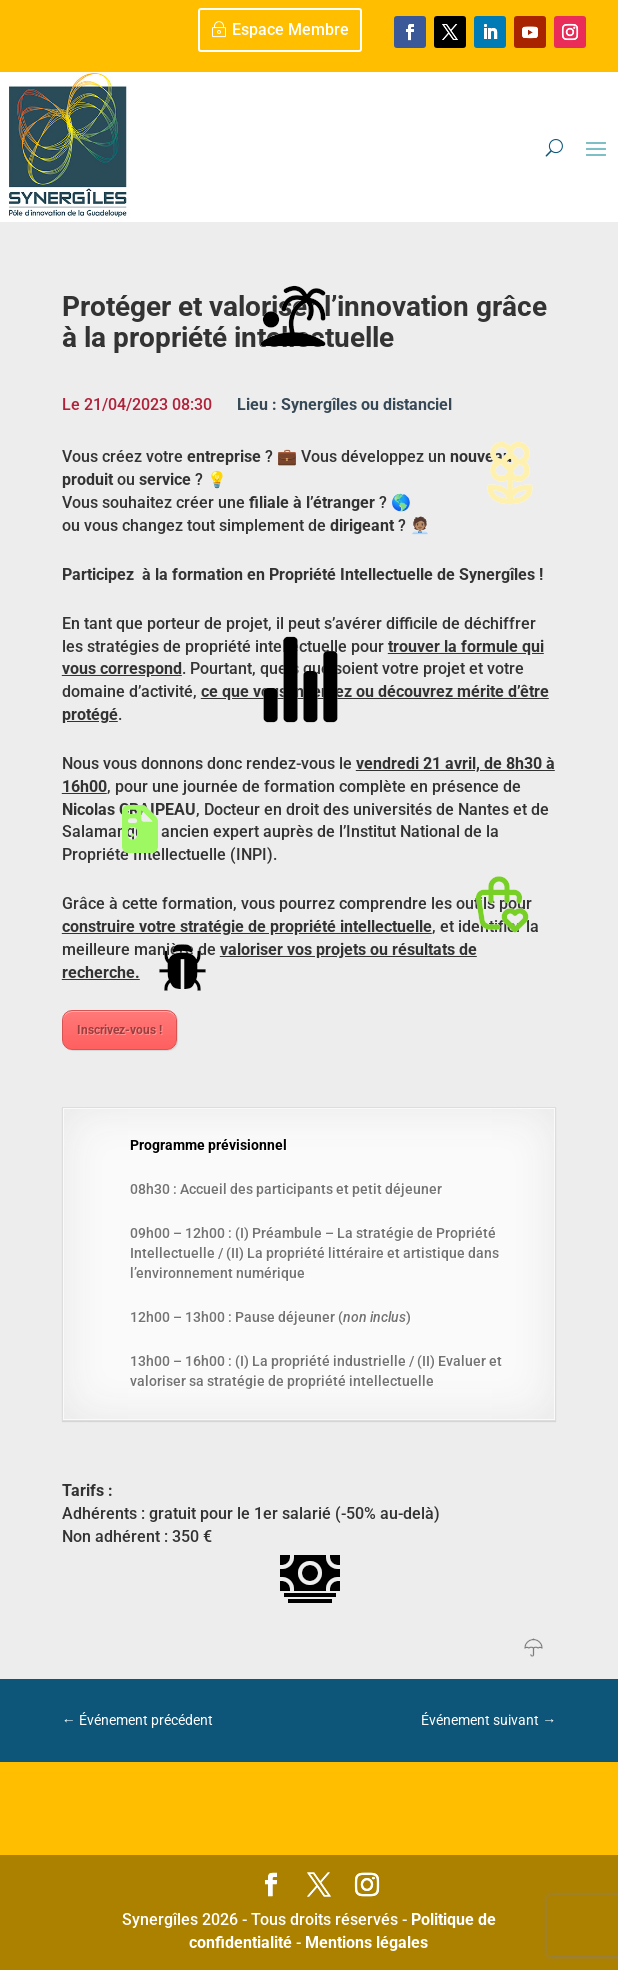  I want to click on access garden or plant care features, so click(510, 473).